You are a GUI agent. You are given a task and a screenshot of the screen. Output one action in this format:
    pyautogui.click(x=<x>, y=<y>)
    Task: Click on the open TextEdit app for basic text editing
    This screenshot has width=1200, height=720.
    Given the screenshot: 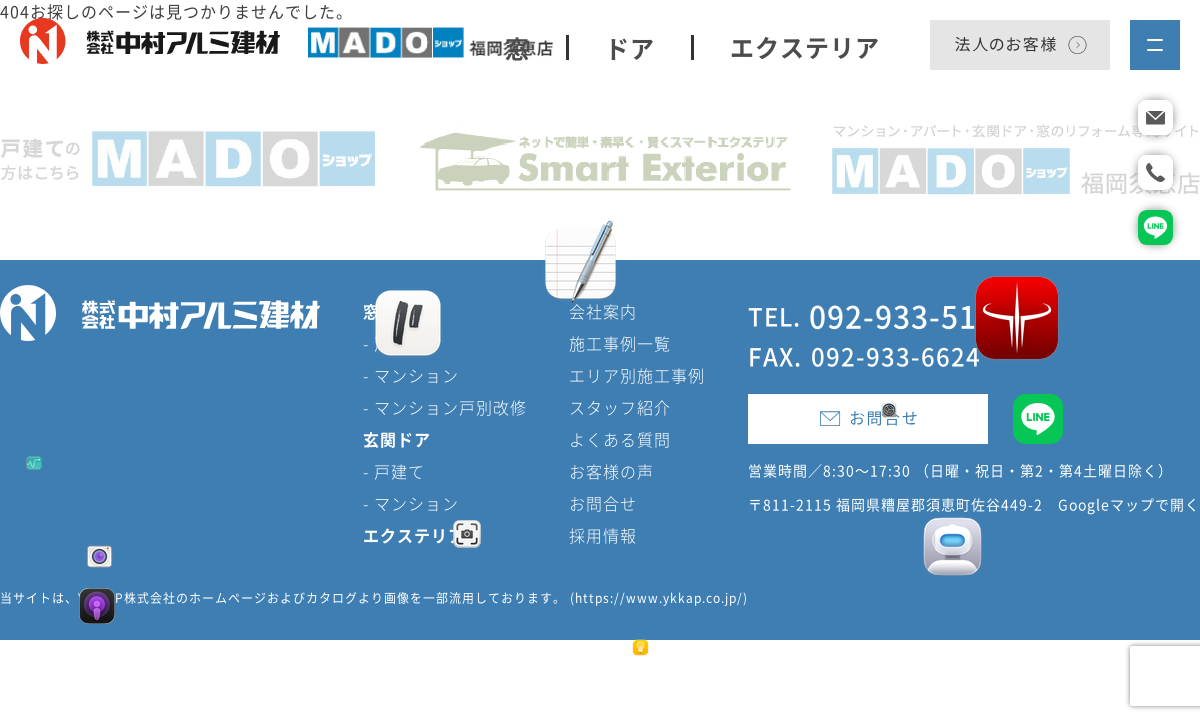 What is the action you would take?
    pyautogui.click(x=580, y=263)
    